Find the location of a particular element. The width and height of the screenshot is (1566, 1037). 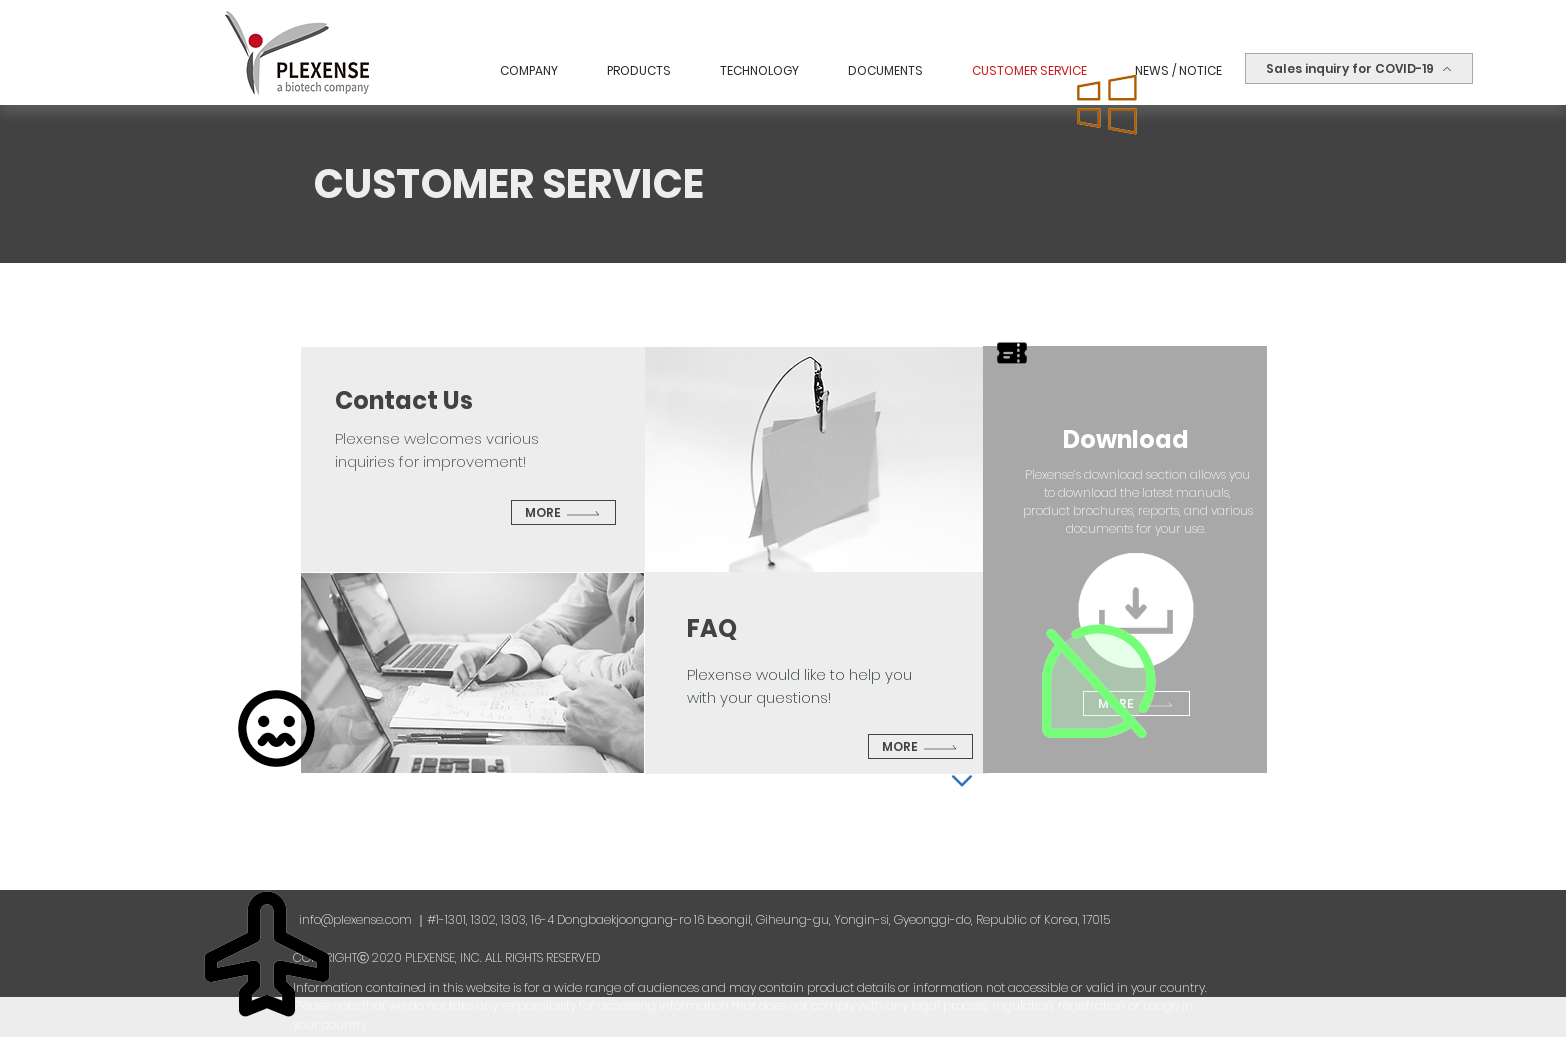

enable airplane mode is located at coordinates (267, 954).